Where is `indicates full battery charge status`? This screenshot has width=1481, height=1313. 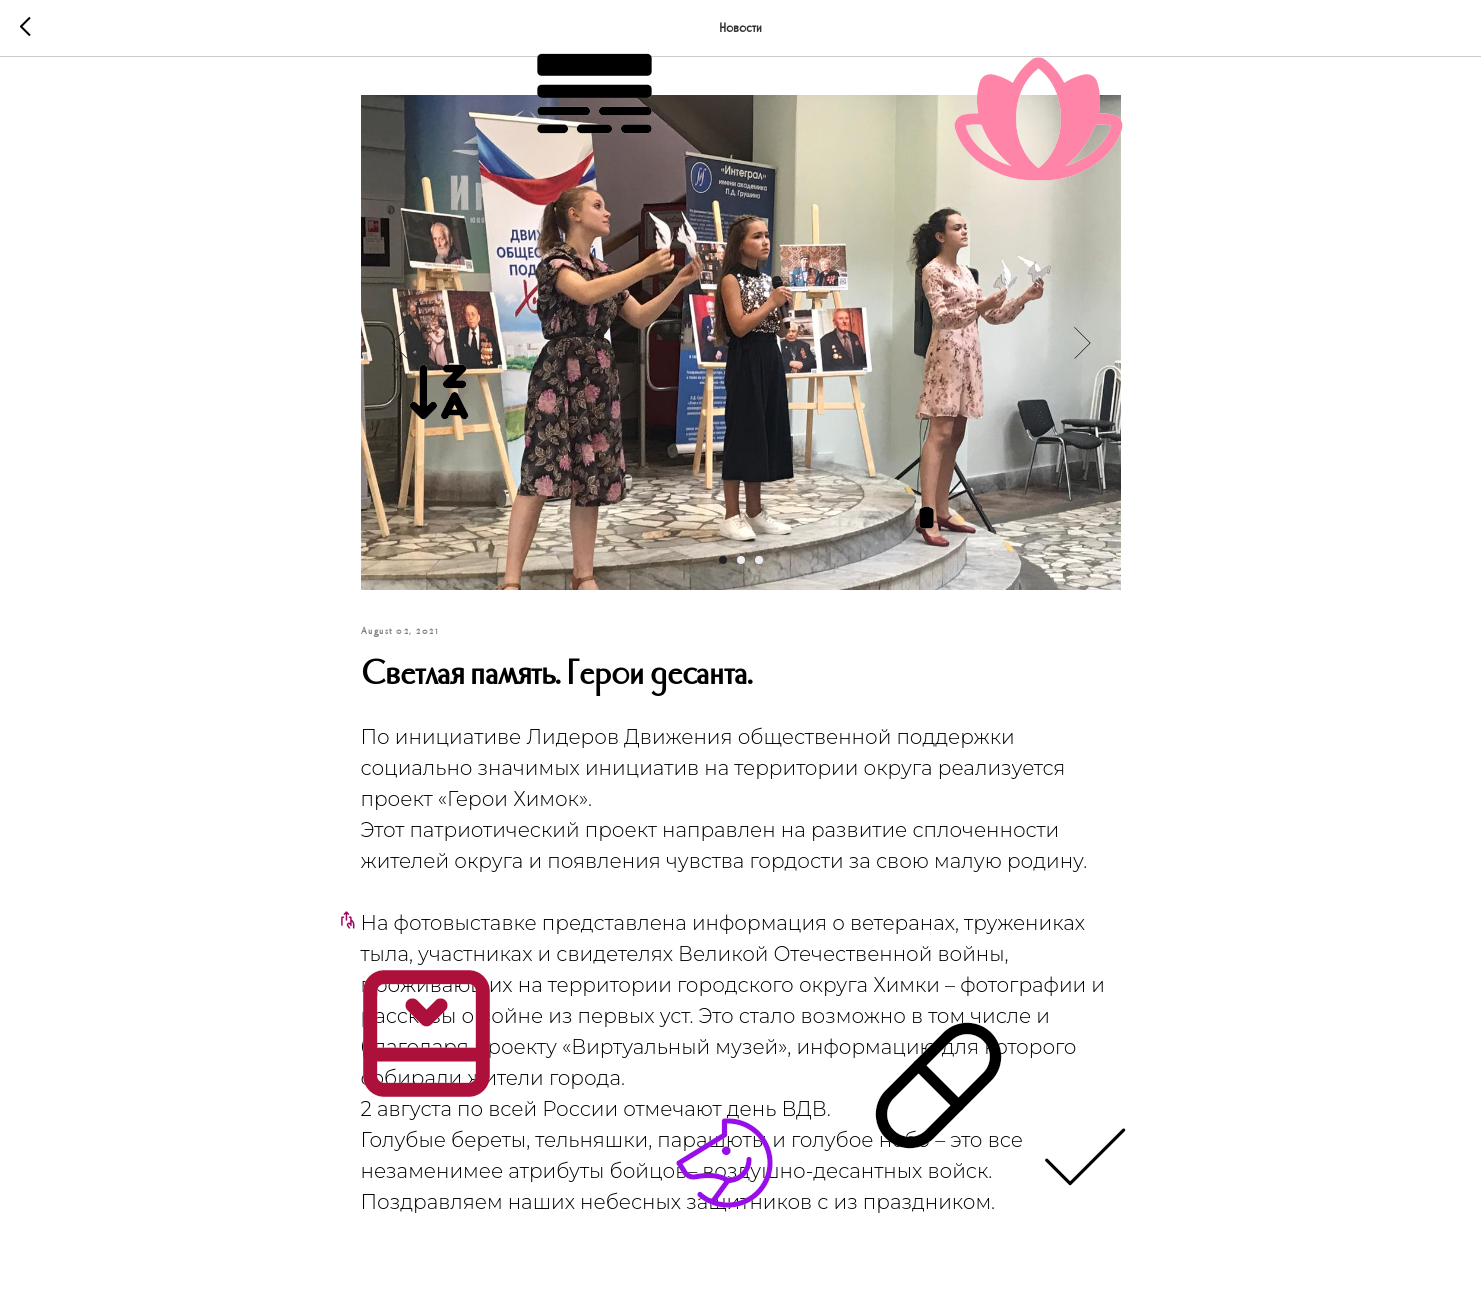
indicates full battery charge status is located at coordinates (926, 517).